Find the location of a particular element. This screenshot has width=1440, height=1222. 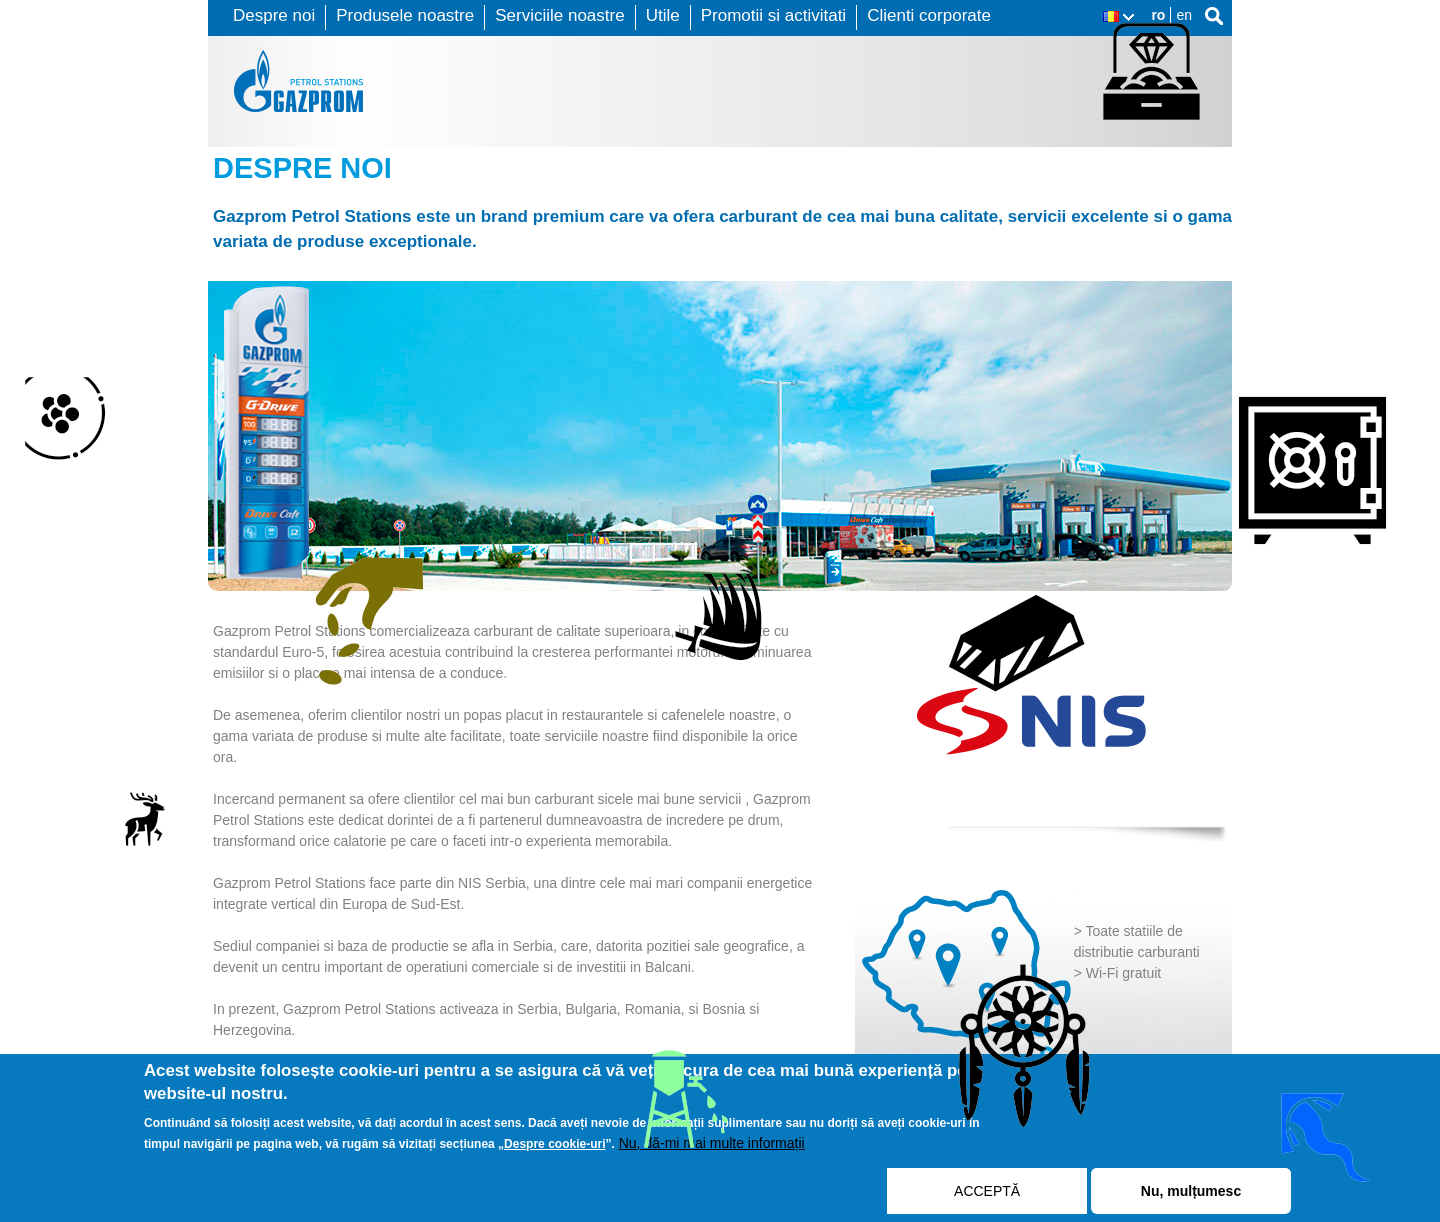

access secure storage or vault is located at coordinates (1312, 470).